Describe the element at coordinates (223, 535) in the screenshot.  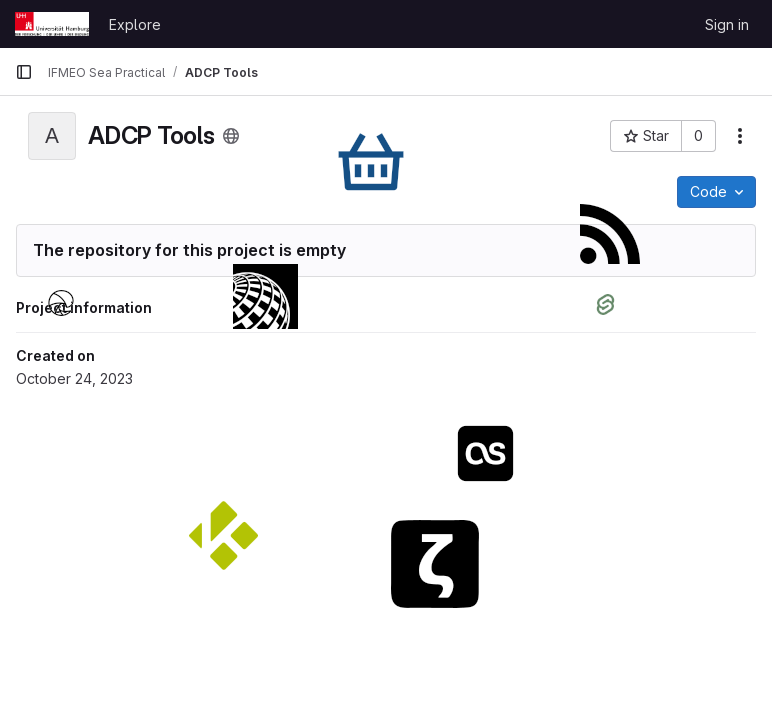
I see `open kodi media center app` at that location.